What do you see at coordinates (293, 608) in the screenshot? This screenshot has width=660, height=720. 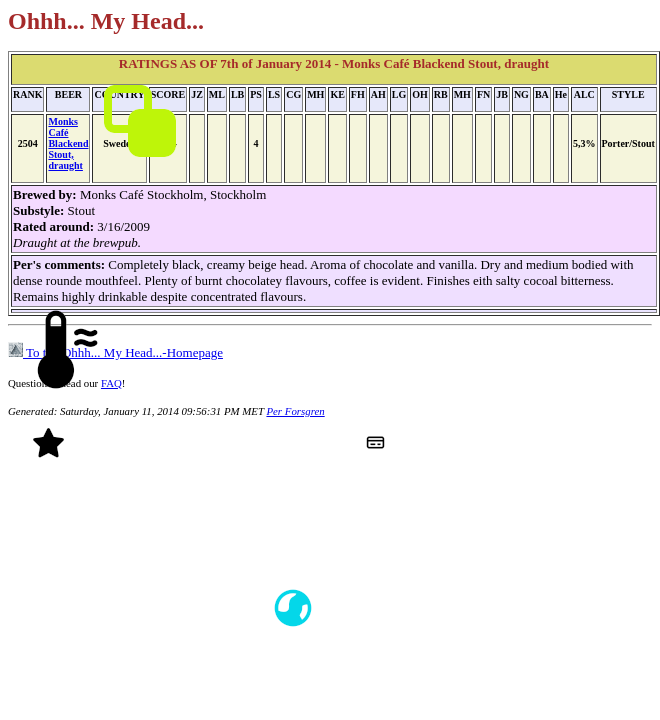 I see `access global or international settings` at bounding box center [293, 608].